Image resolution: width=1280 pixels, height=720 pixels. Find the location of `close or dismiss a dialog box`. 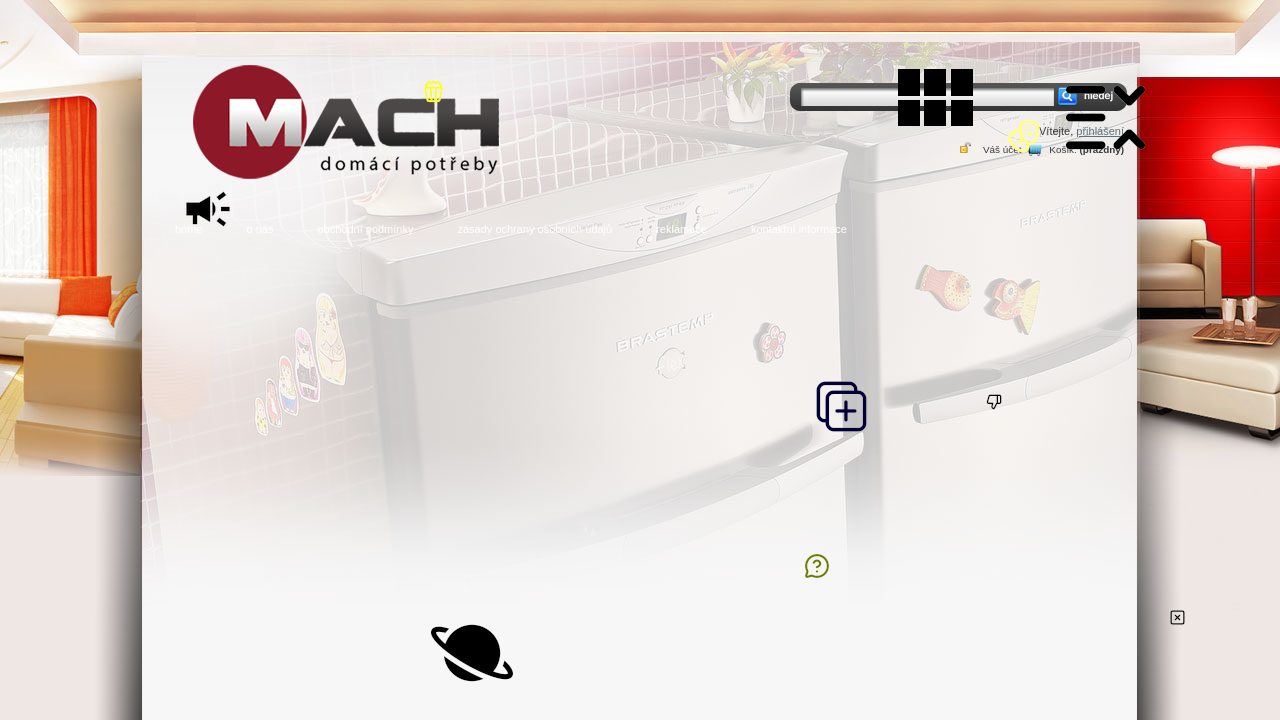

close or dismiss a dialog box is located at coordinates (1177, 617).